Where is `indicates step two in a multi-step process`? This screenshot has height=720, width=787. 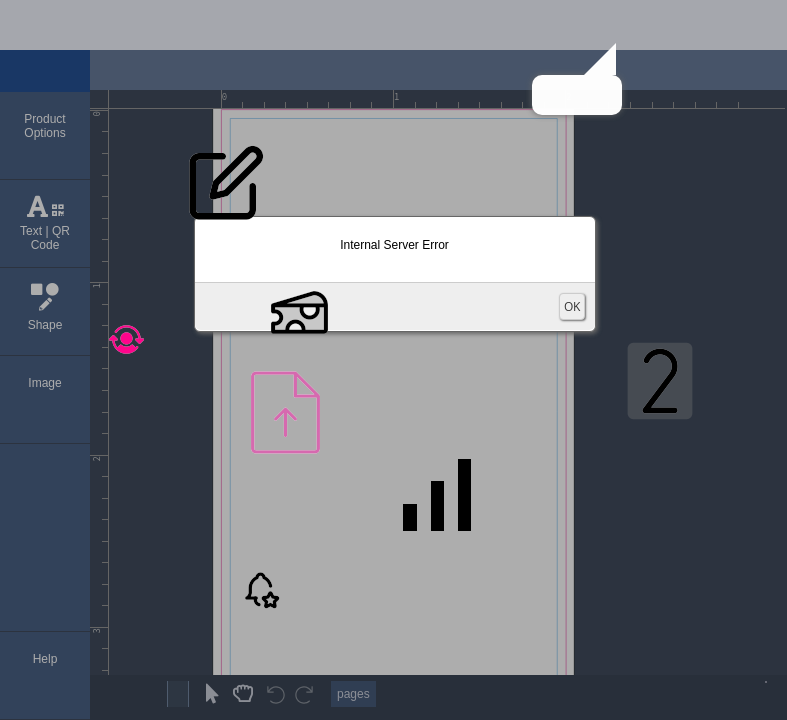
indicates step two in a multi-step process is located at coordinates (660, 381).